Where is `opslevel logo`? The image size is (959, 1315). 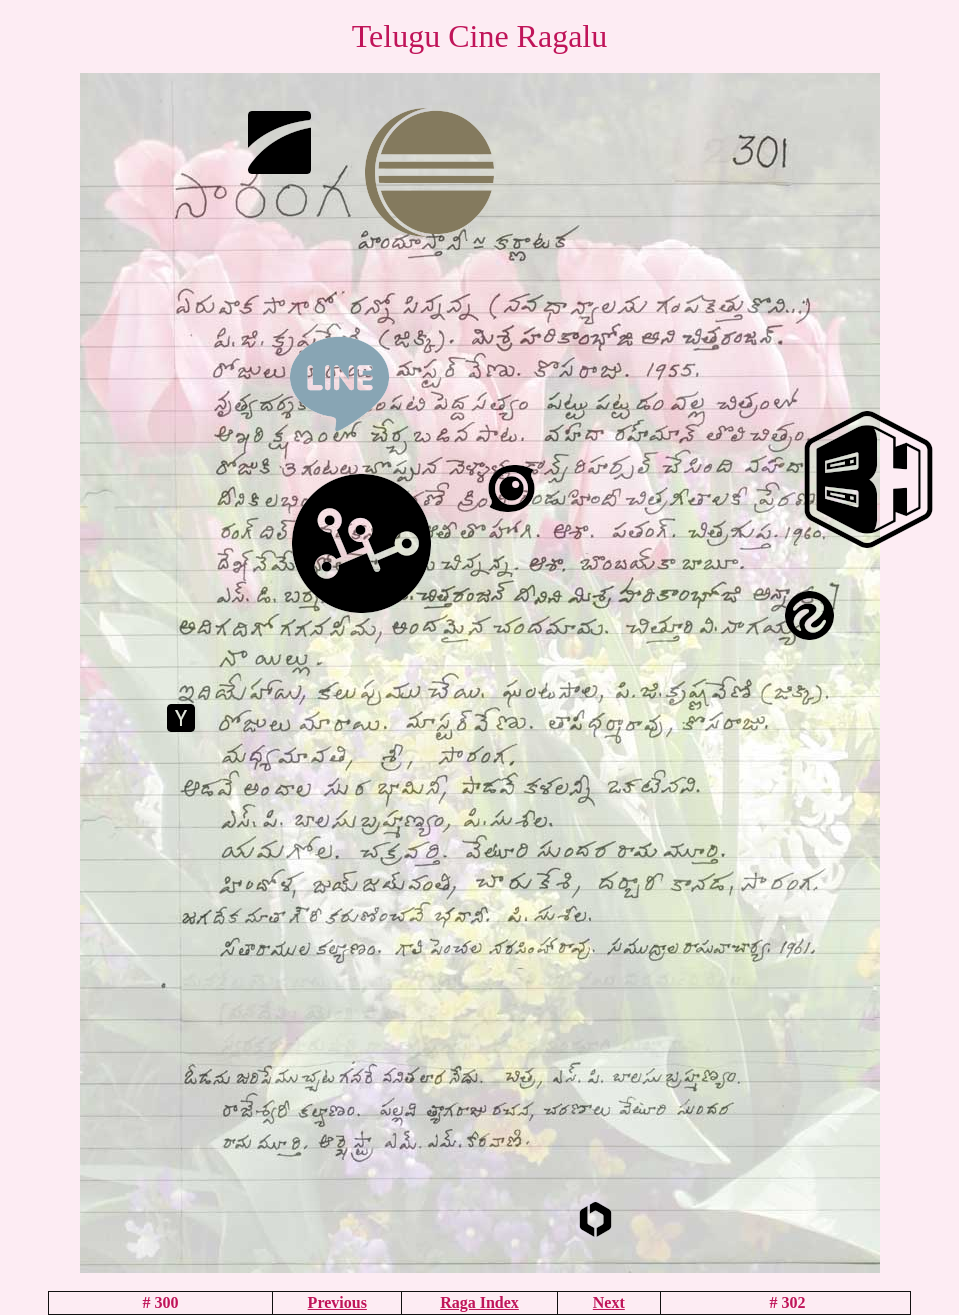
opslevel logo is located at coordinates (595, 1219).